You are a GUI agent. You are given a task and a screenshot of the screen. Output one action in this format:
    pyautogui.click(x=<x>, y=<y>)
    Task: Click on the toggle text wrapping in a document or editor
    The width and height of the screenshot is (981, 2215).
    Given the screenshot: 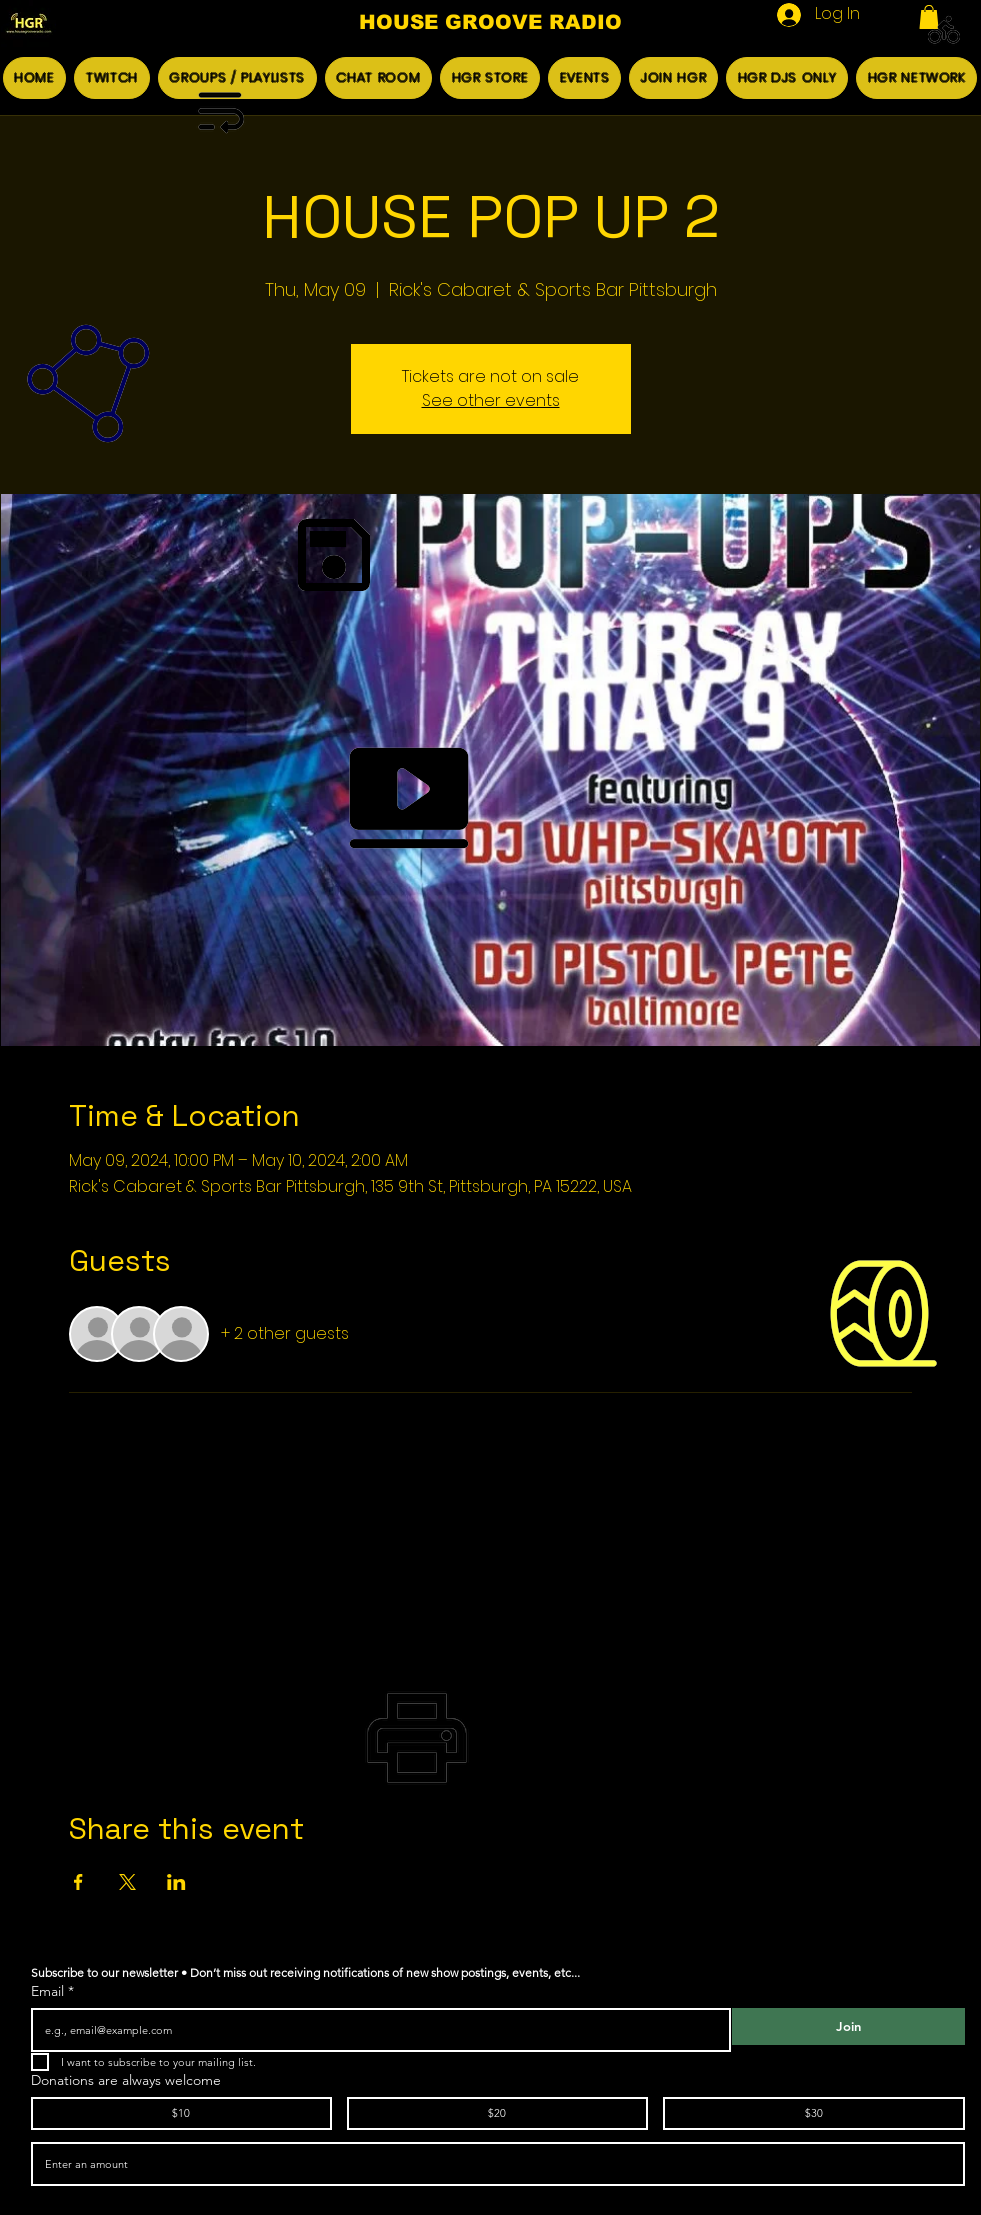 What is the action you would take?
    pyautogui.click(x=220, y=111)
    